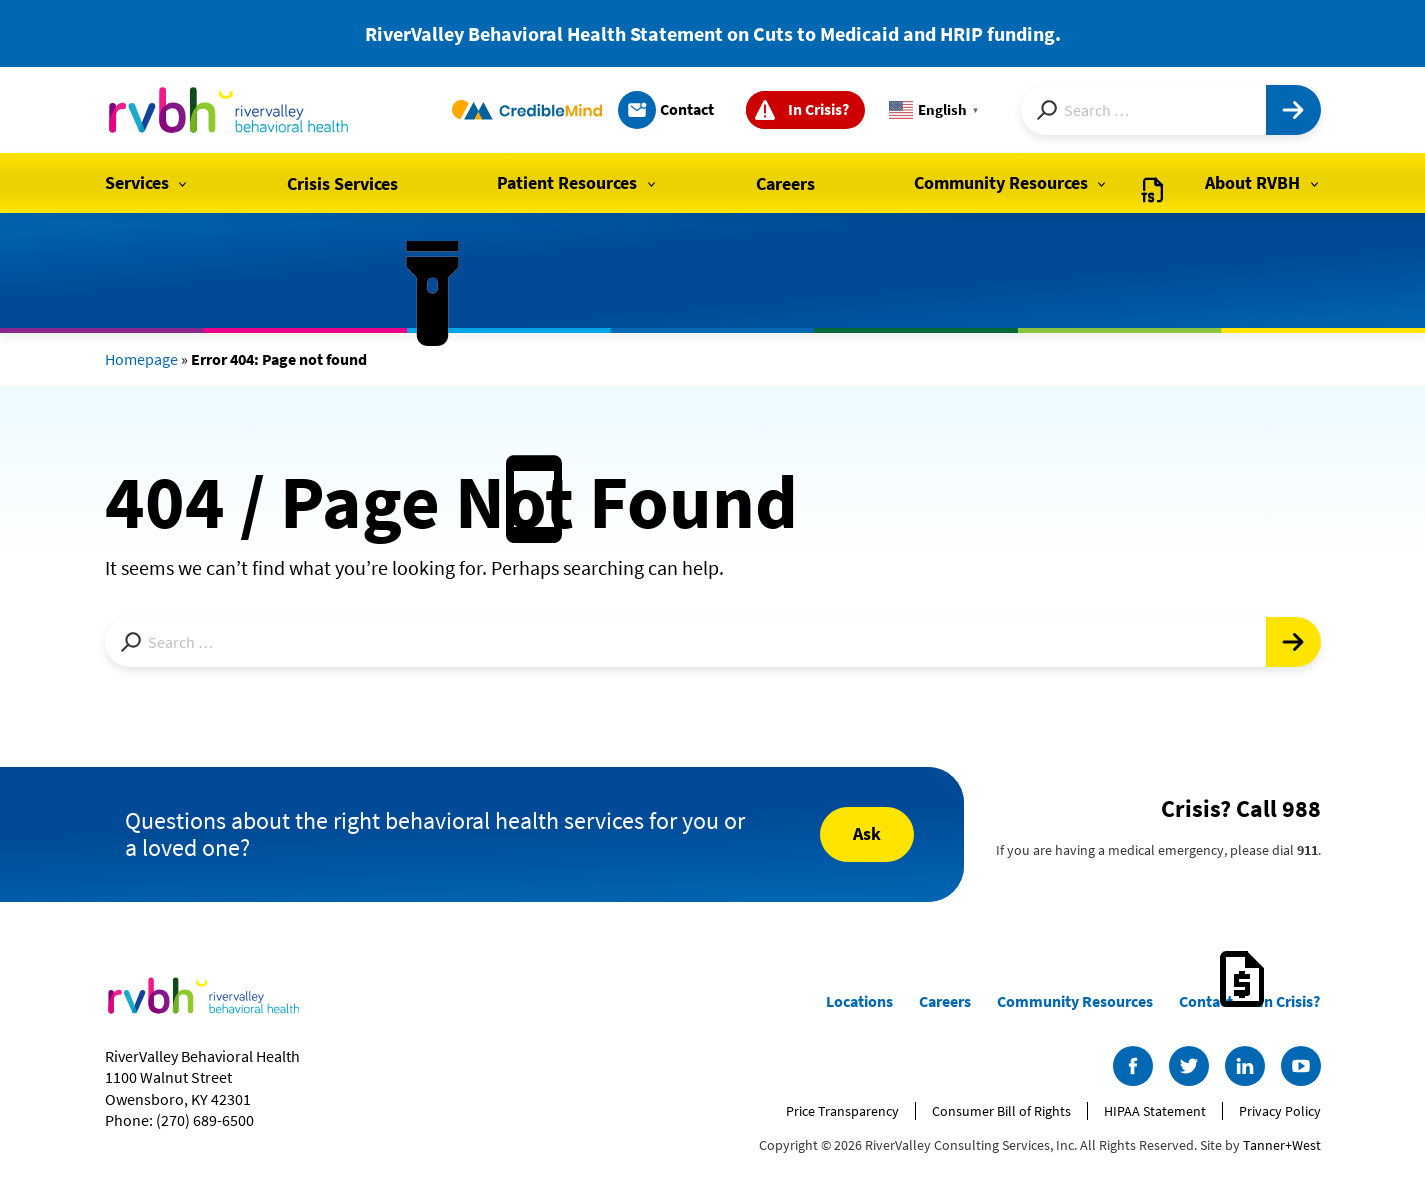 This screenshot has width=1425, height=1187. Describe the element at coordinates (432, 293) in the screenshot. I see `toggle flashlight on/off` at that location.